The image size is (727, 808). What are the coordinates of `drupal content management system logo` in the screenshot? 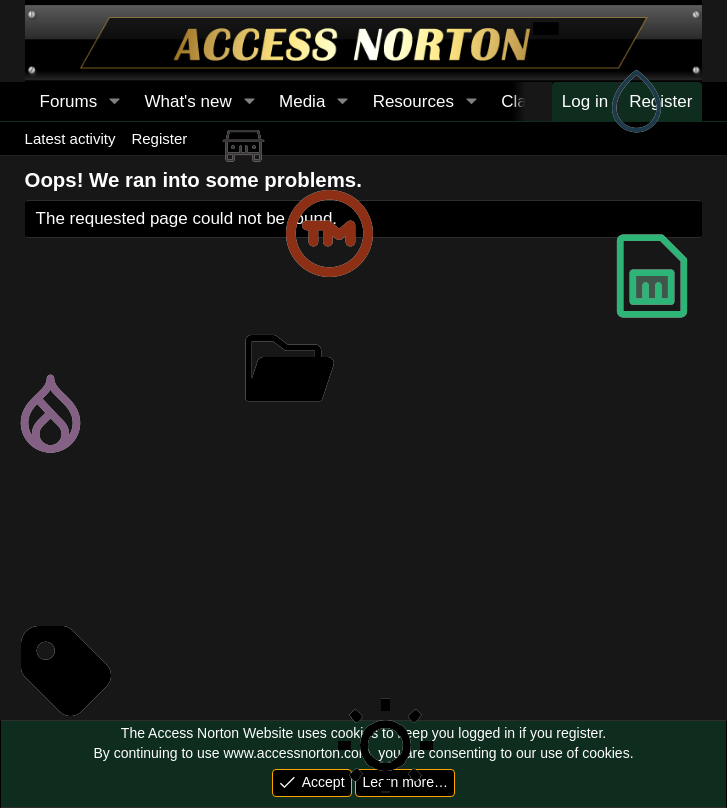 It's located at (50, 415).